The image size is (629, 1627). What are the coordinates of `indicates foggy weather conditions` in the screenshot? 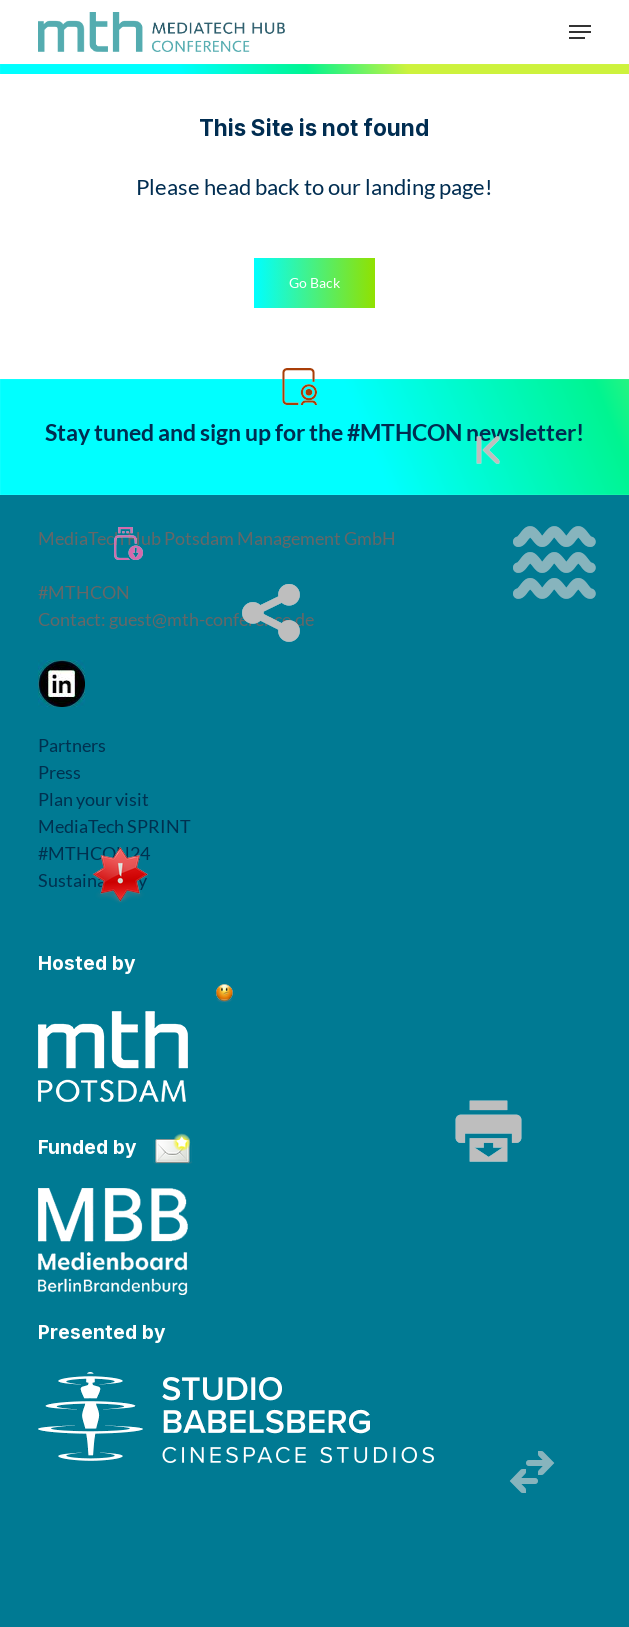 It's located at (554, 562).